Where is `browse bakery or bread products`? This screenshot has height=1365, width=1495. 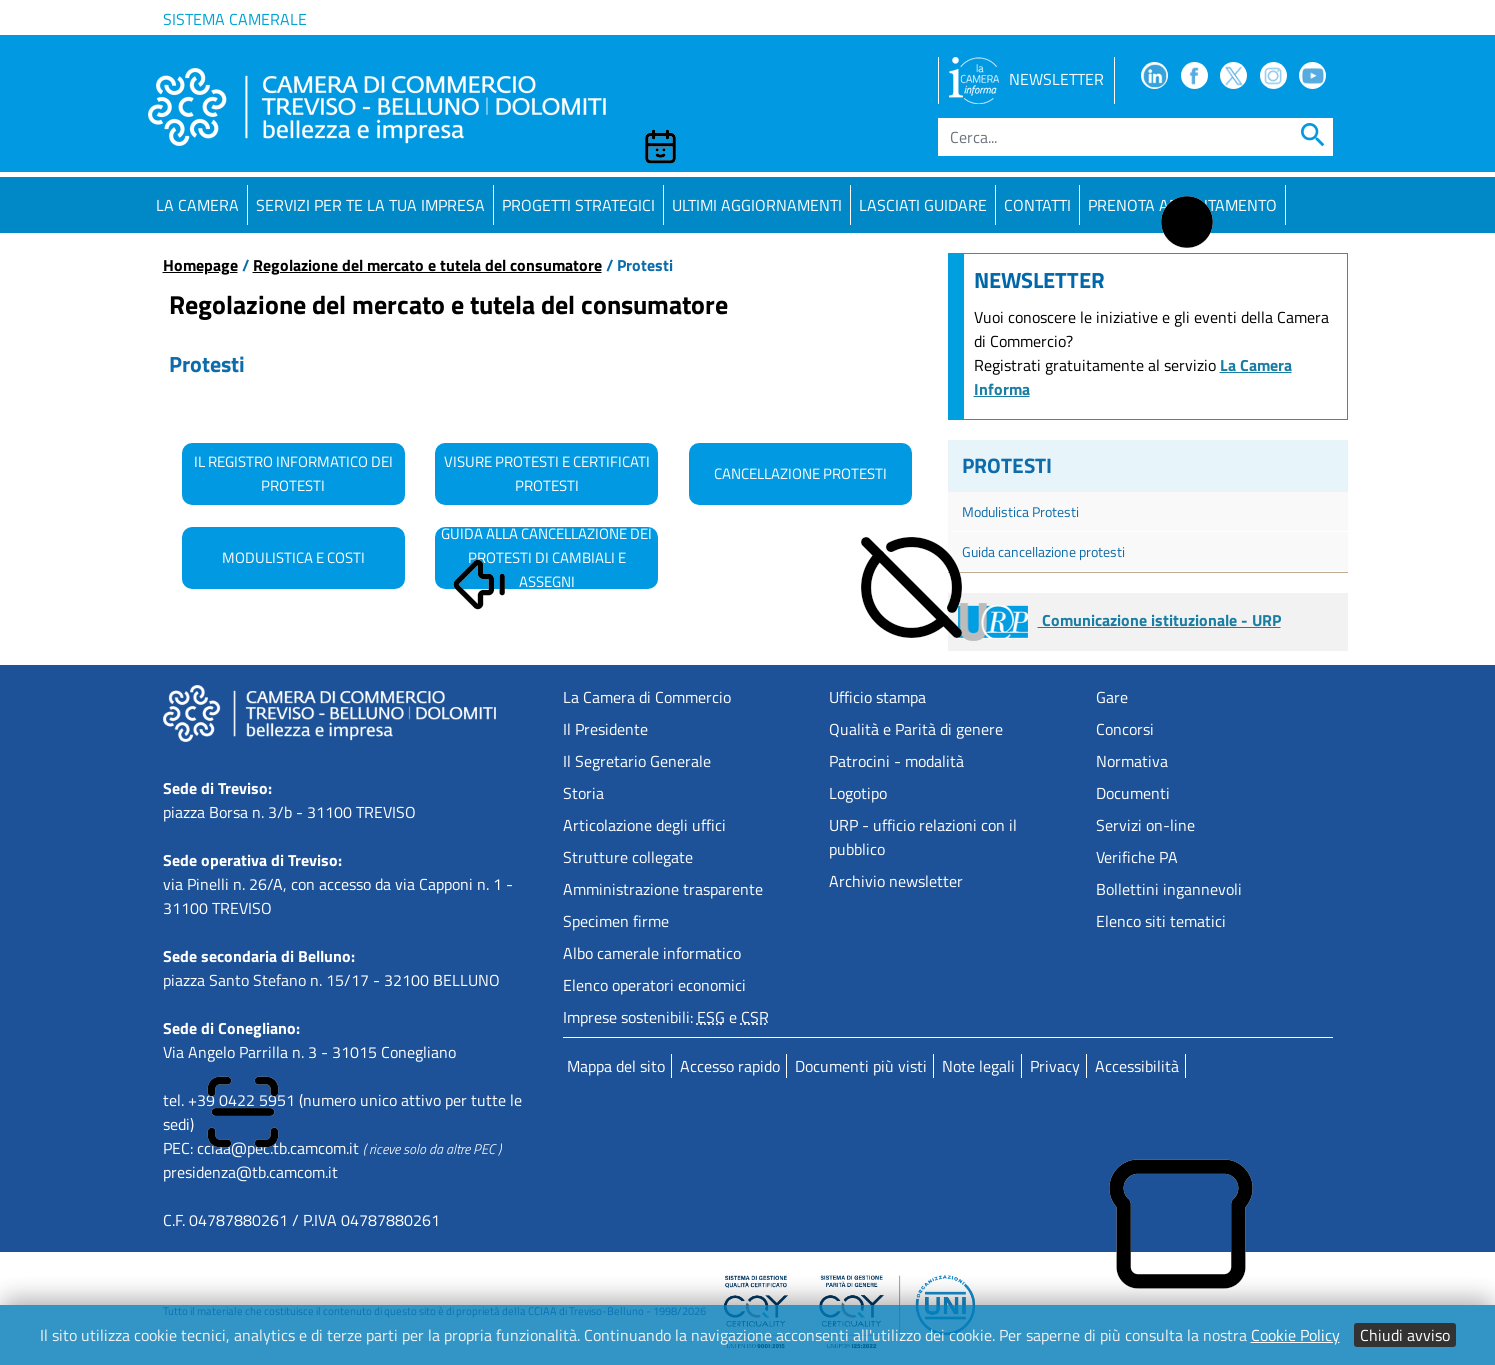
browse bakery or bread products is located at coordinates (1181, 1224).